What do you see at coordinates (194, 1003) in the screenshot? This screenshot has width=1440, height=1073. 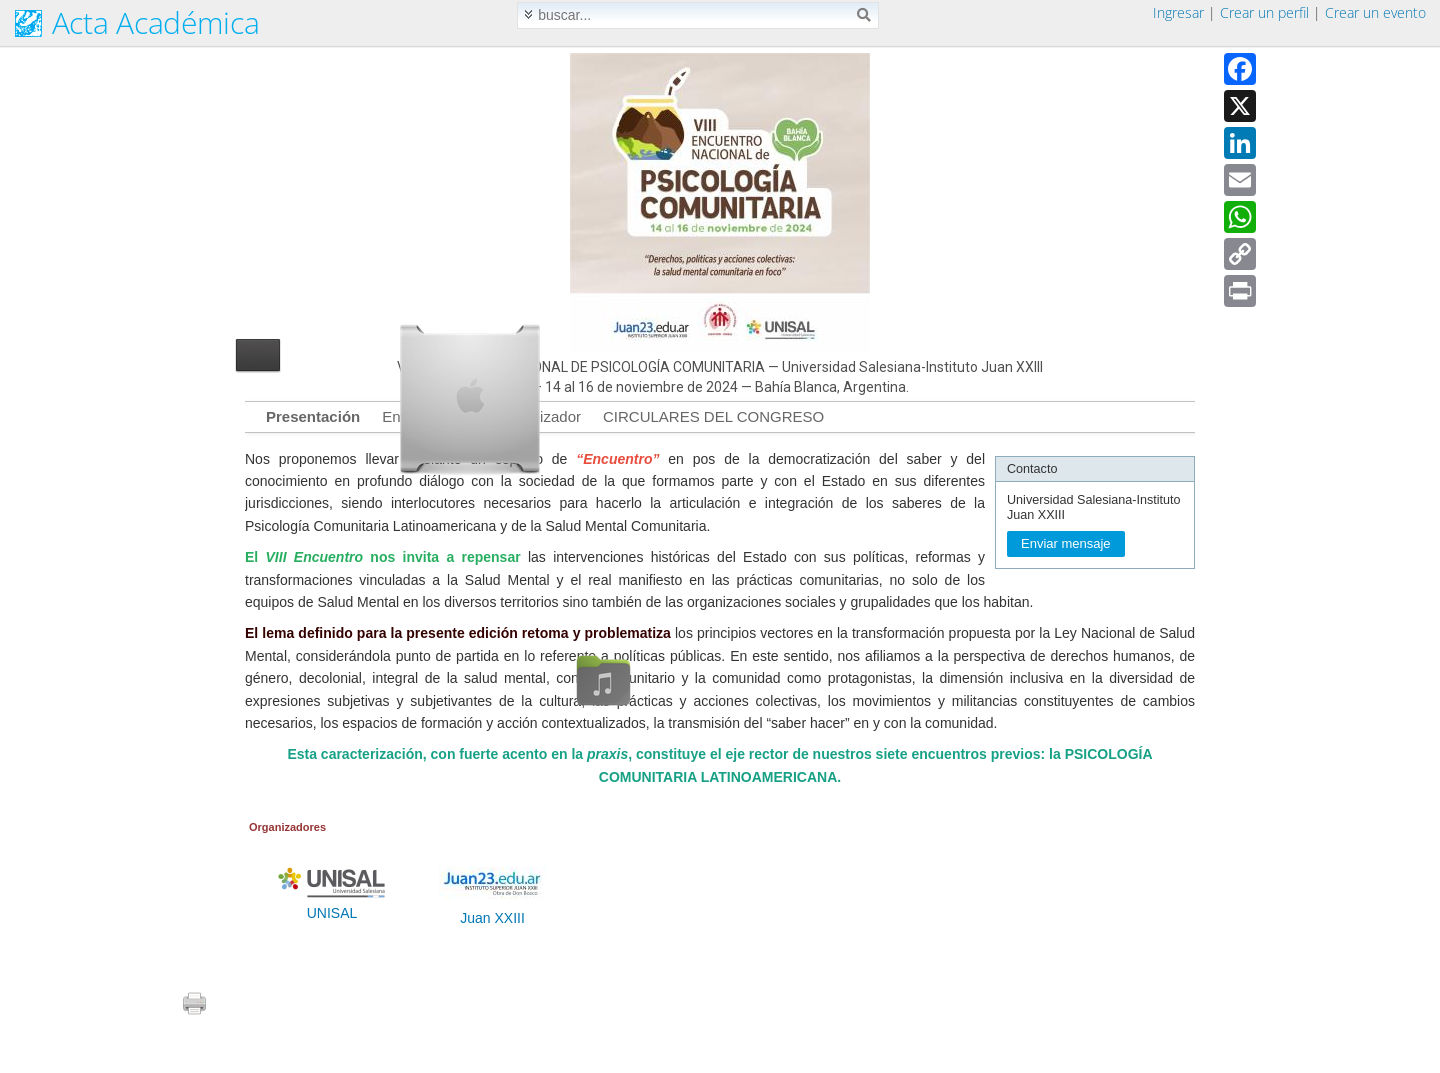 I see `print the current document` at bounding box center [194, 1003].